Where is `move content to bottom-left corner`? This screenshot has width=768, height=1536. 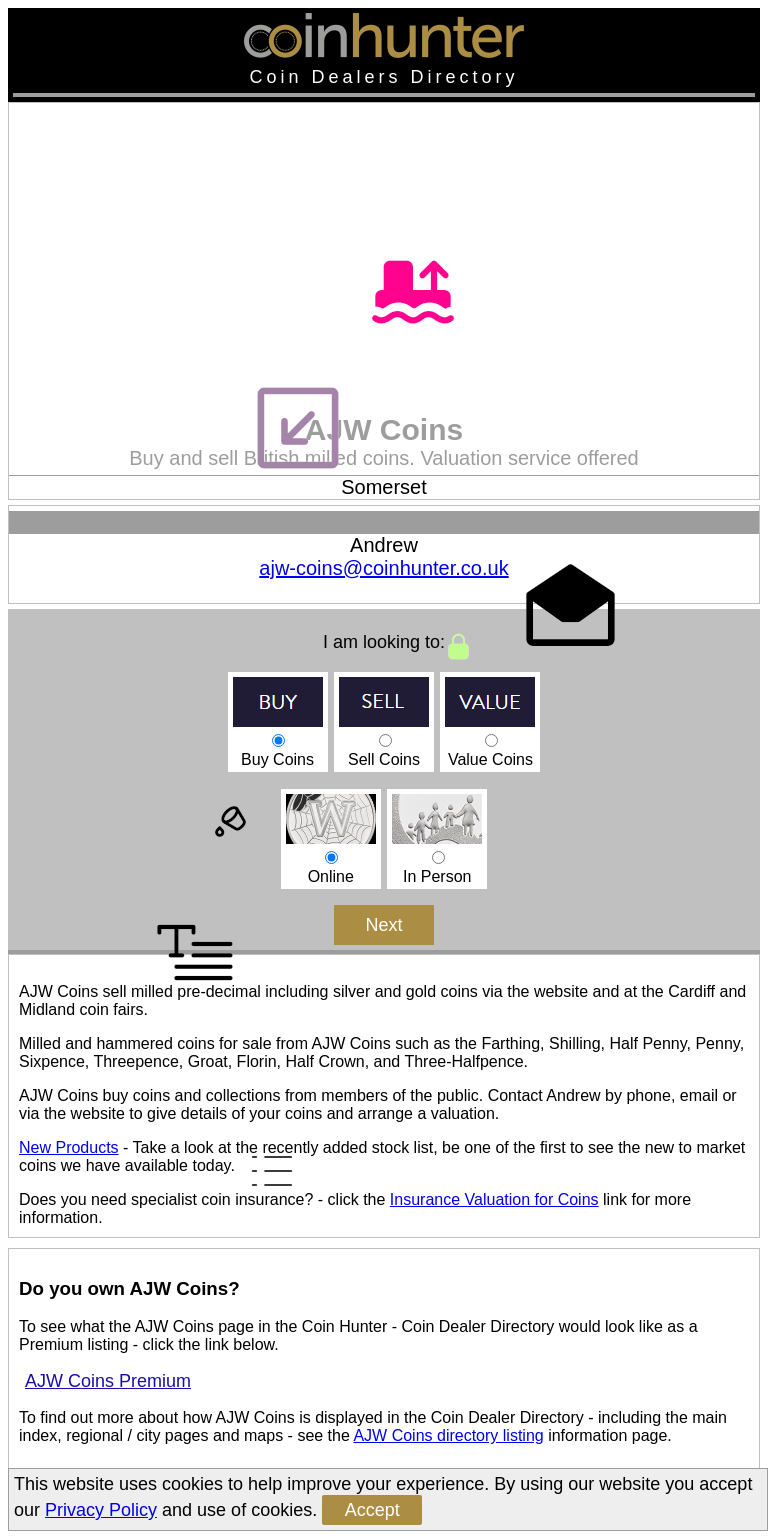 move content to bottom-left corner is located at coordinates (298, 428).